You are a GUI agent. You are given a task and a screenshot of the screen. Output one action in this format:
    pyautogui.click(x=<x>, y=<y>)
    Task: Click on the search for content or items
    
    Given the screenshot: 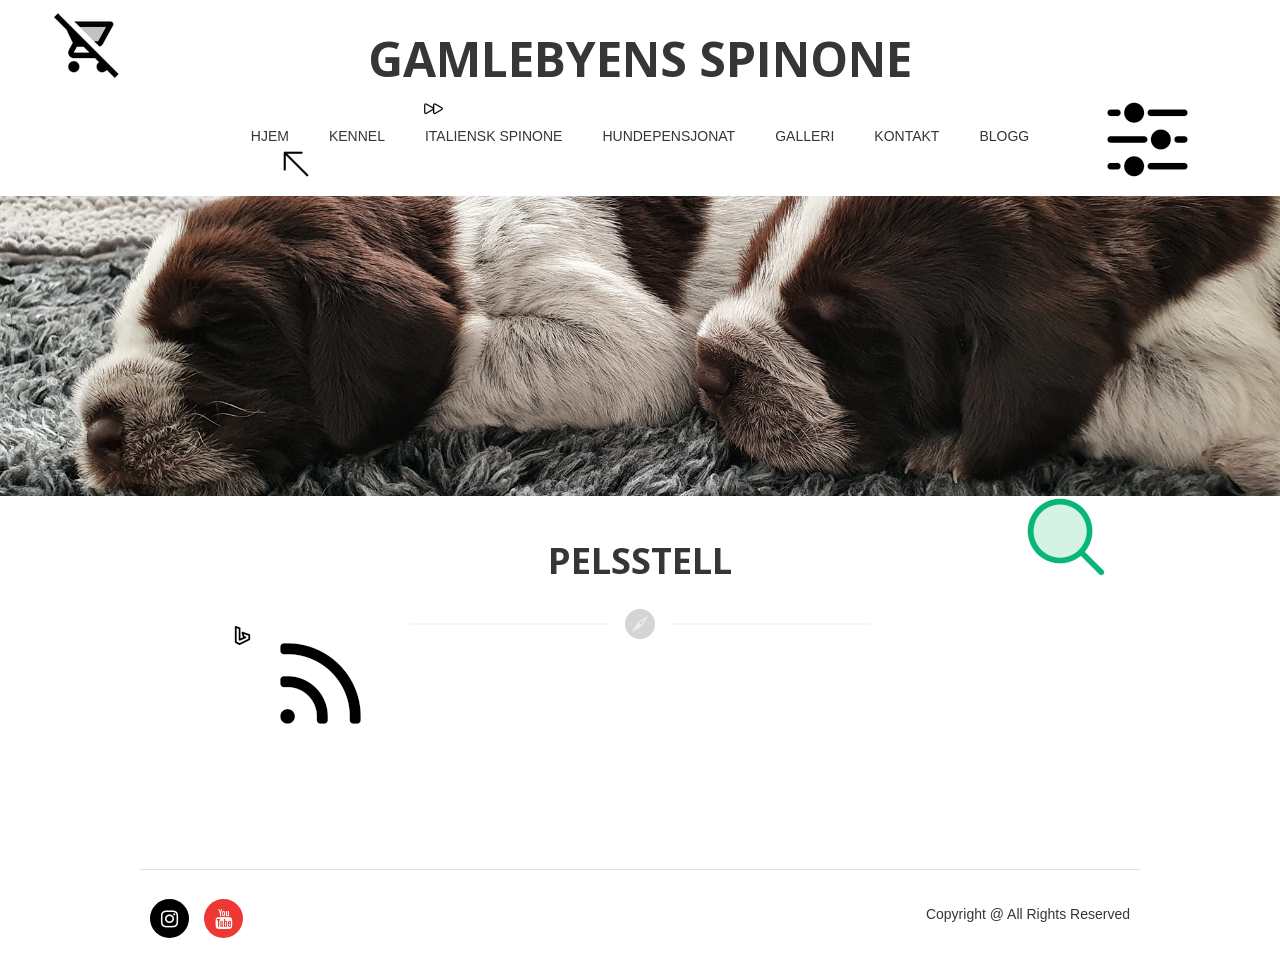 What is the action you would take?
    pyautogui.click(x=1066, y=537)
    